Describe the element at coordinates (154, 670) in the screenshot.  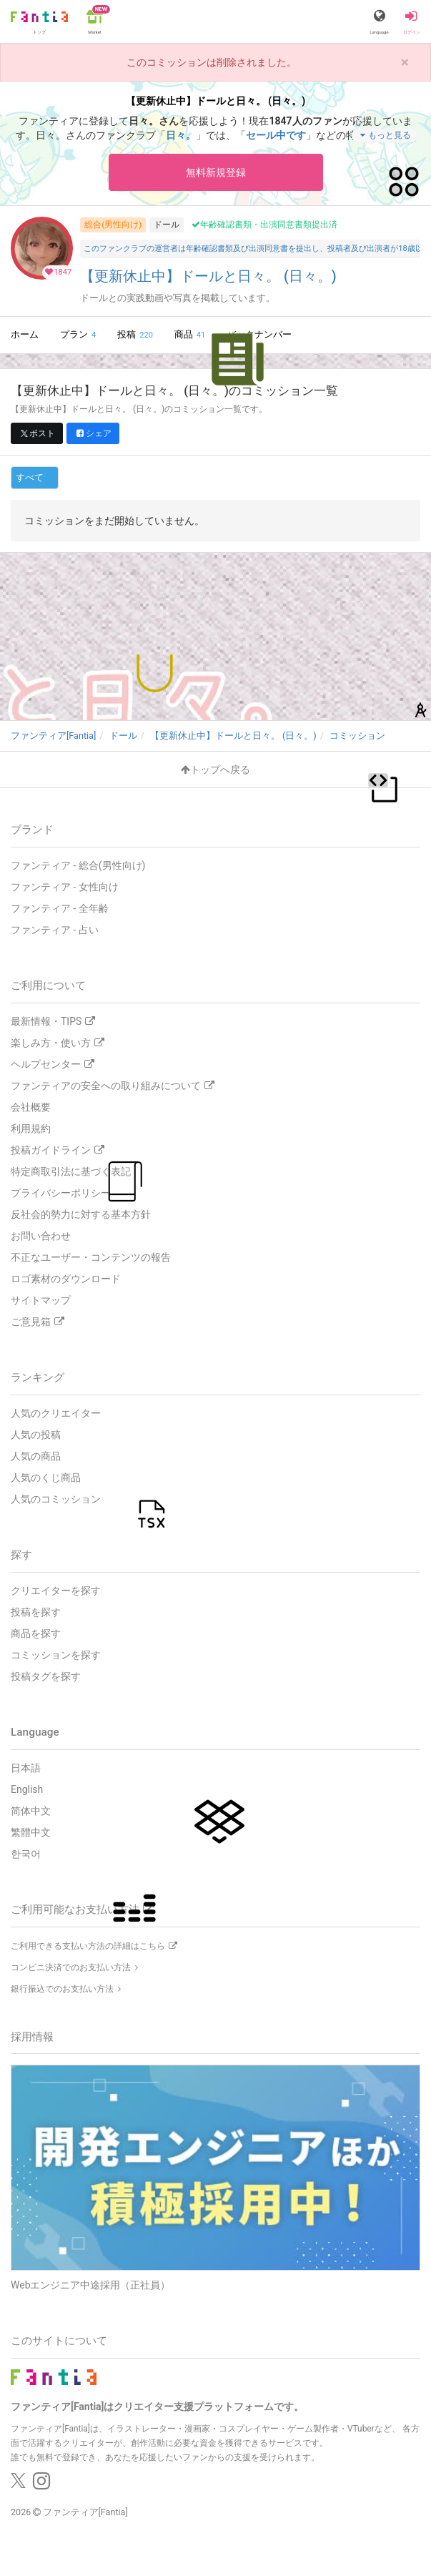
I see `perform a union operation on selected shapes` at that location.